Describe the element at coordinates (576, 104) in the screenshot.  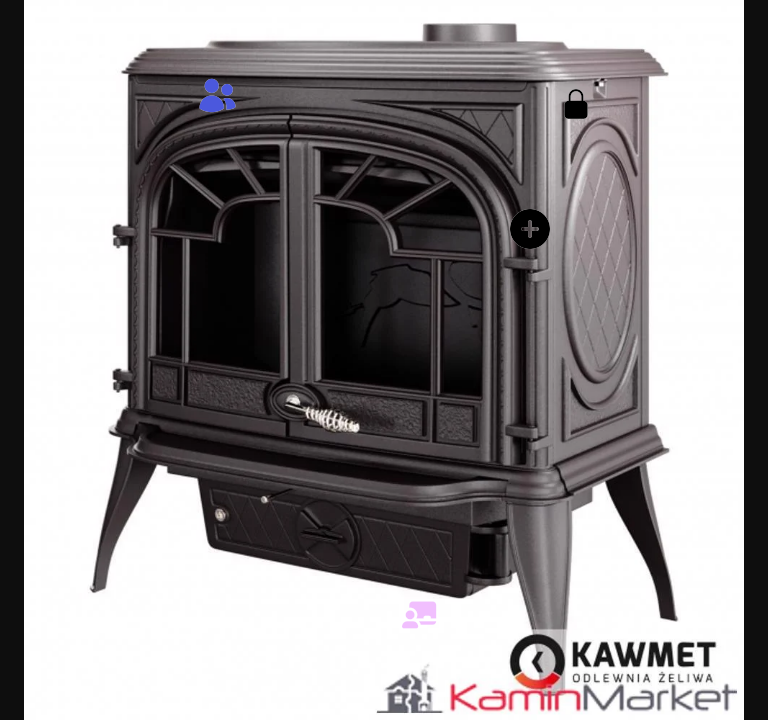
I see `indicates a locked or secured item` at that location.